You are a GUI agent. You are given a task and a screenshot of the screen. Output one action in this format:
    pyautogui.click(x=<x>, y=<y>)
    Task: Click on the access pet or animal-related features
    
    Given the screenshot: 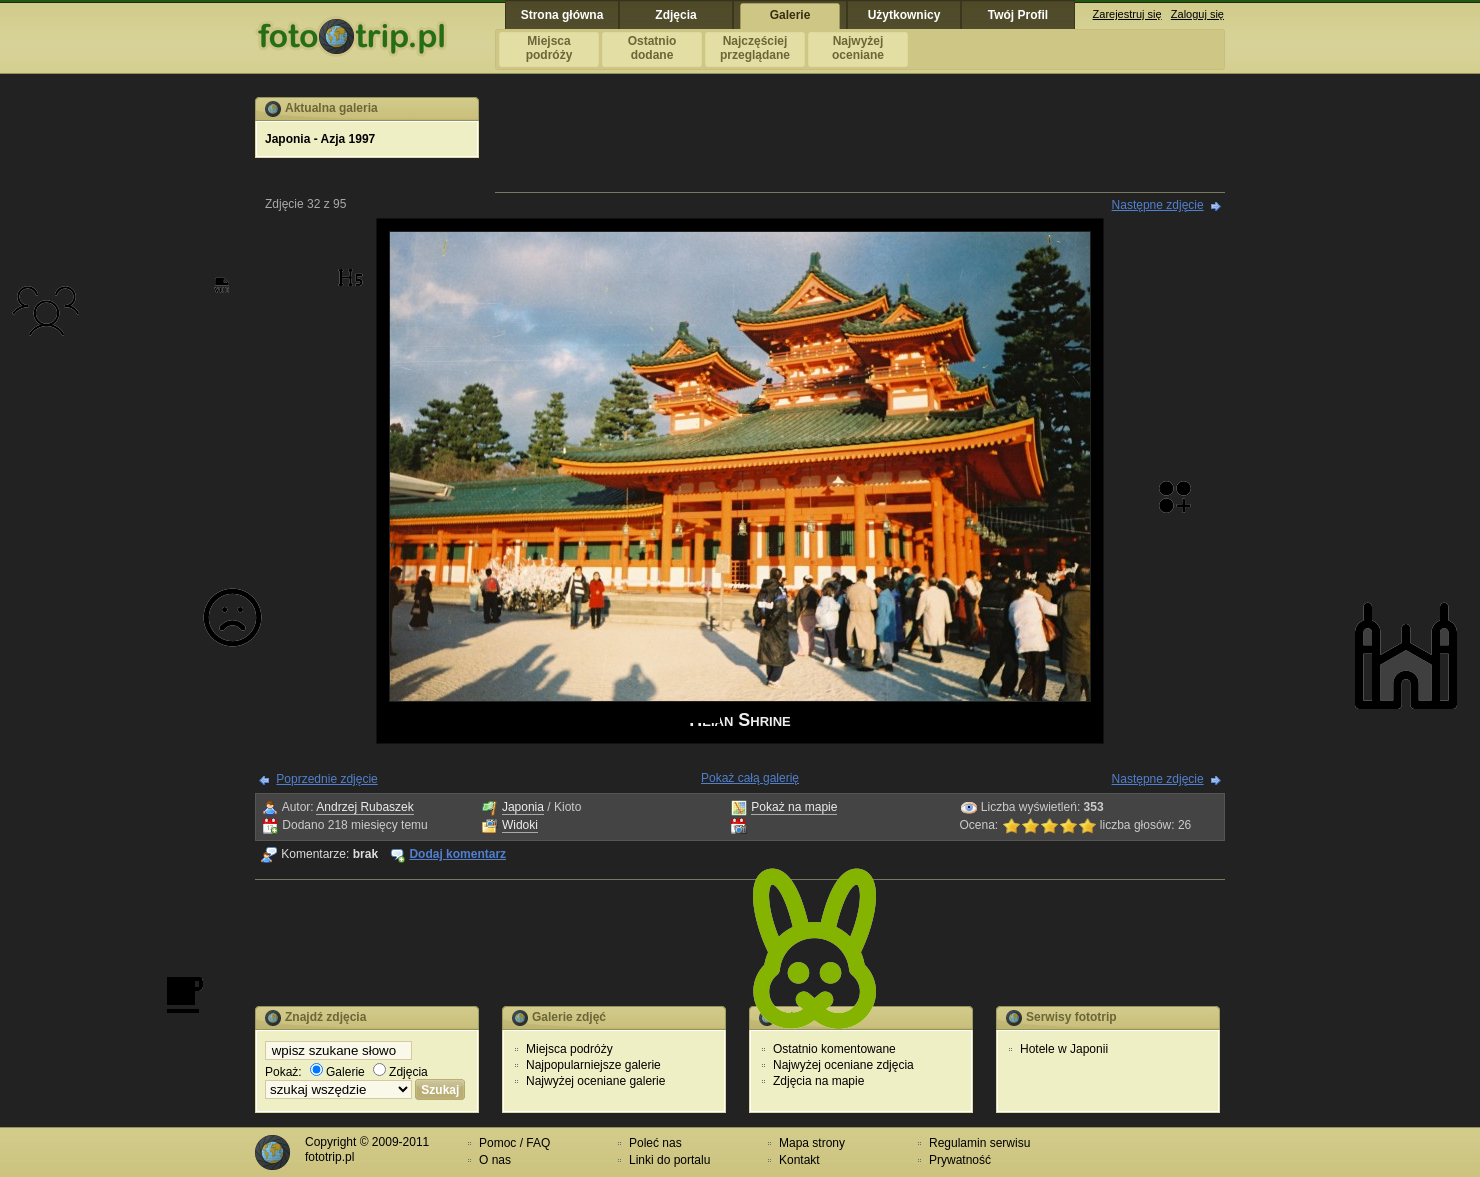 What is the action you would take?
    pyautogui.click(x=814, y=951)
    